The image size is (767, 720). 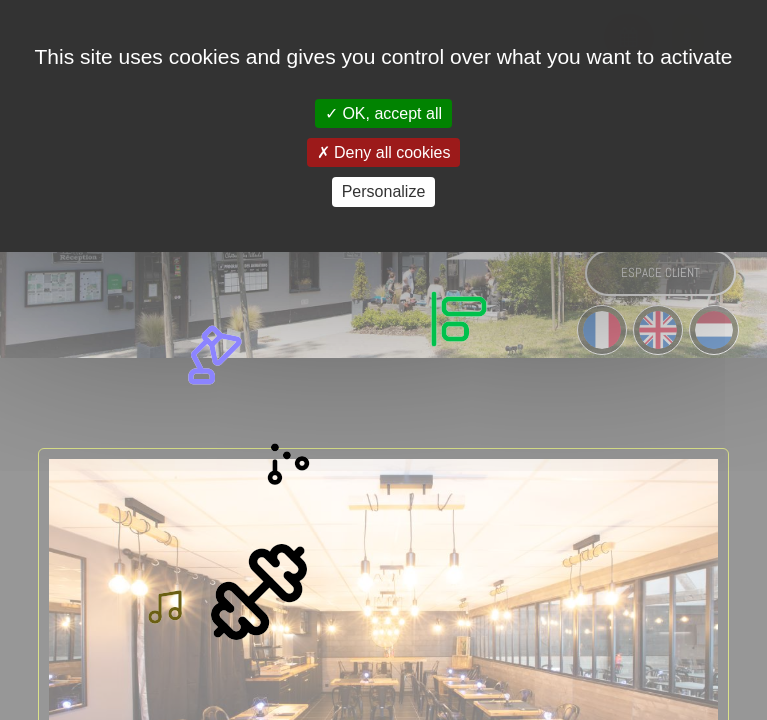 What do you see at coordinates (165, 607) in the screenshot?
I see `open music player or library` at bounding box center [165, 607].